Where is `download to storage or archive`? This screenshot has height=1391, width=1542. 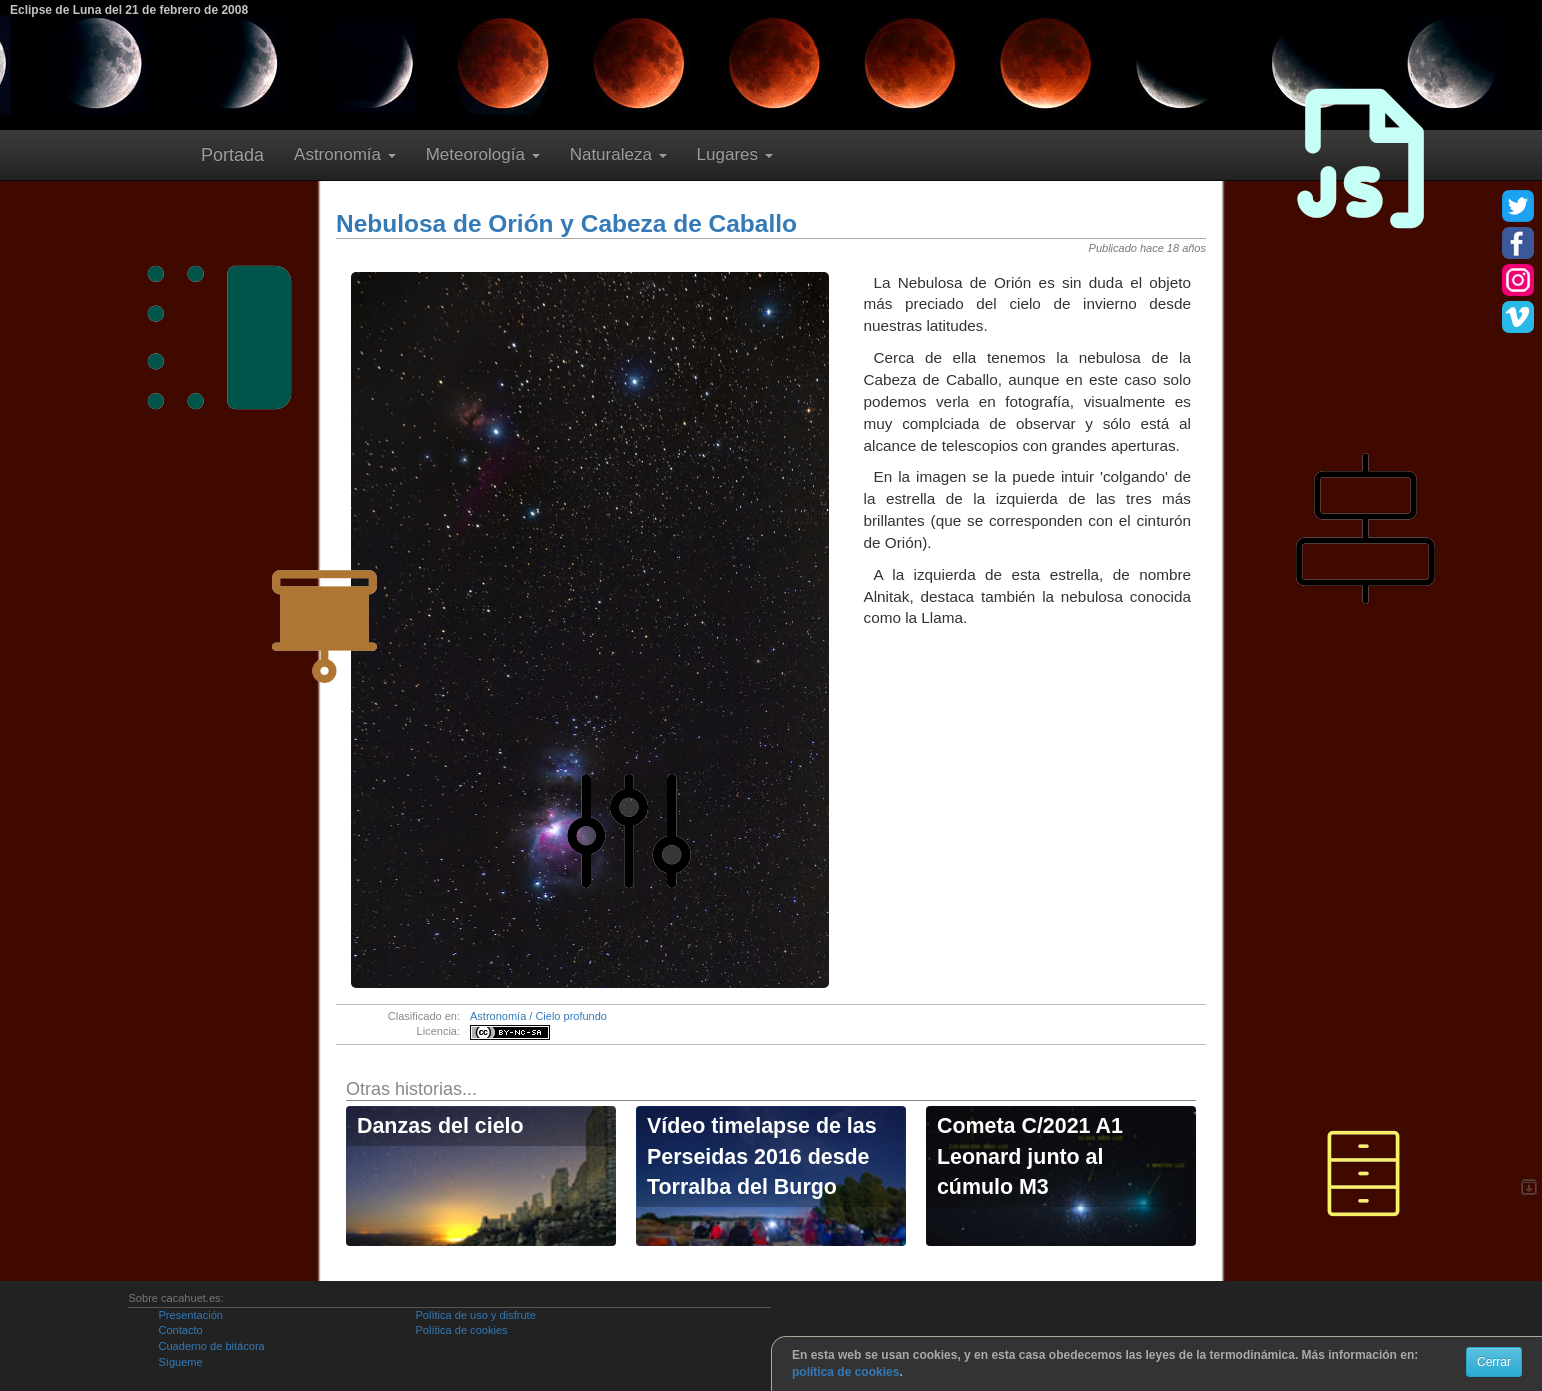 download to storage or archive is located at coordinates (1529, 1187).